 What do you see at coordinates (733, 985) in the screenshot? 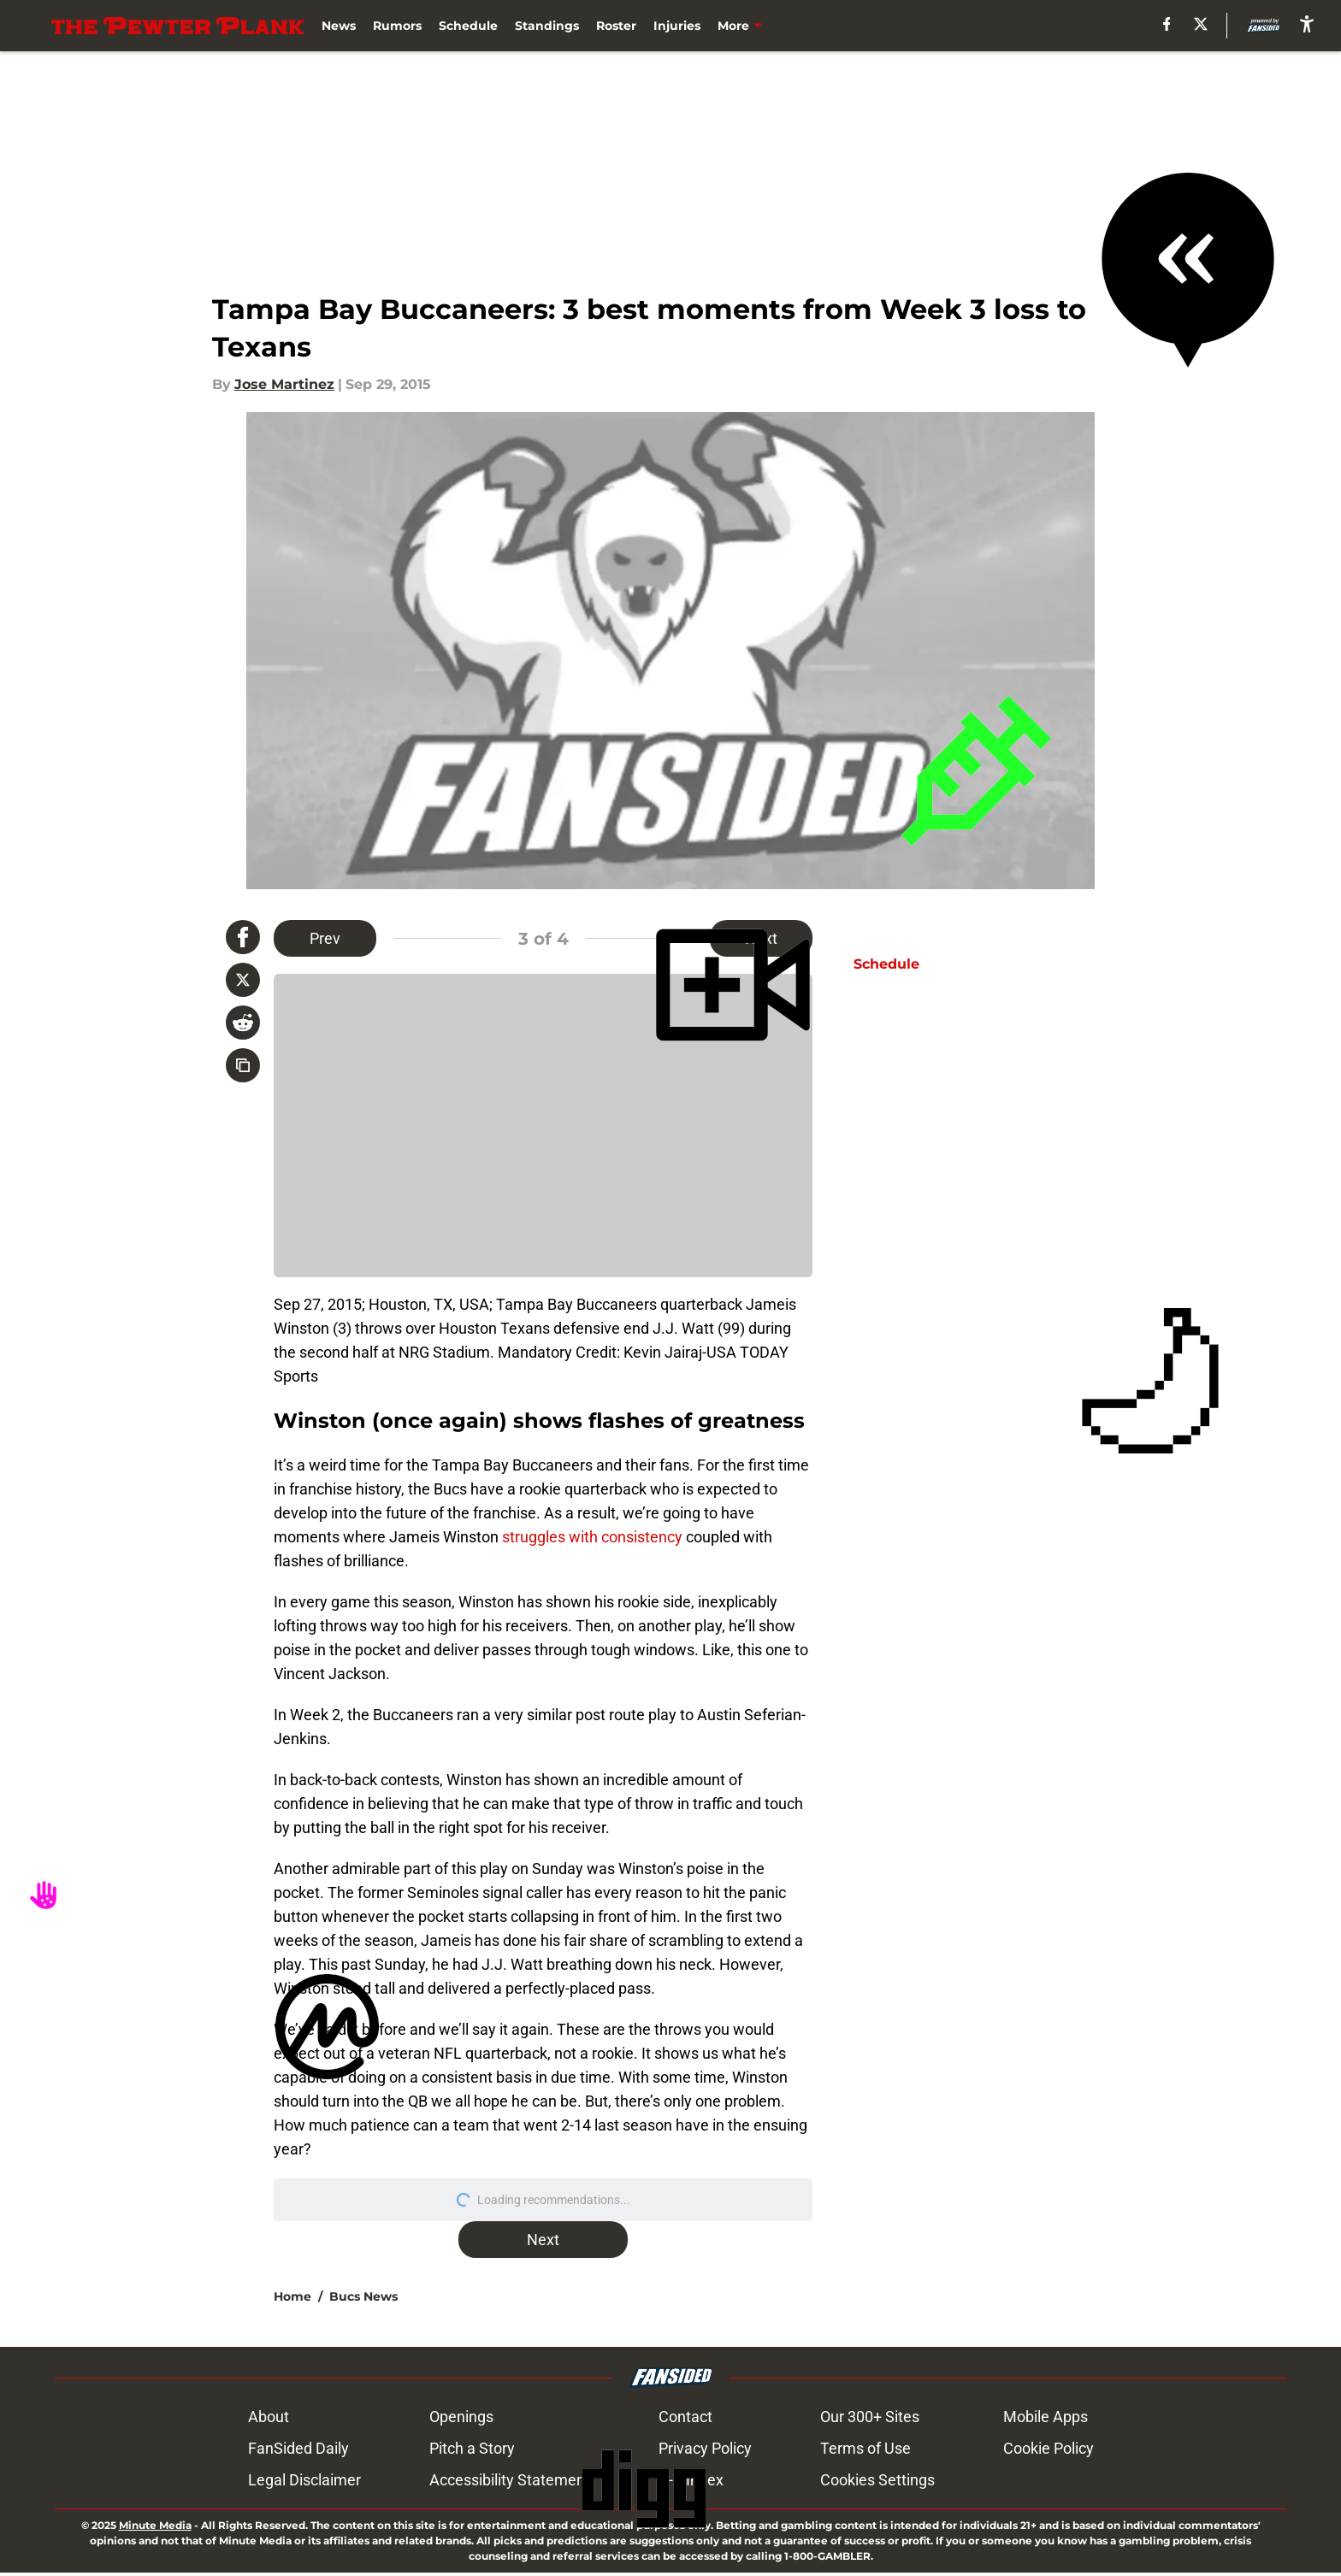
I see `add a new video recording` at bounding box center [733, 985].